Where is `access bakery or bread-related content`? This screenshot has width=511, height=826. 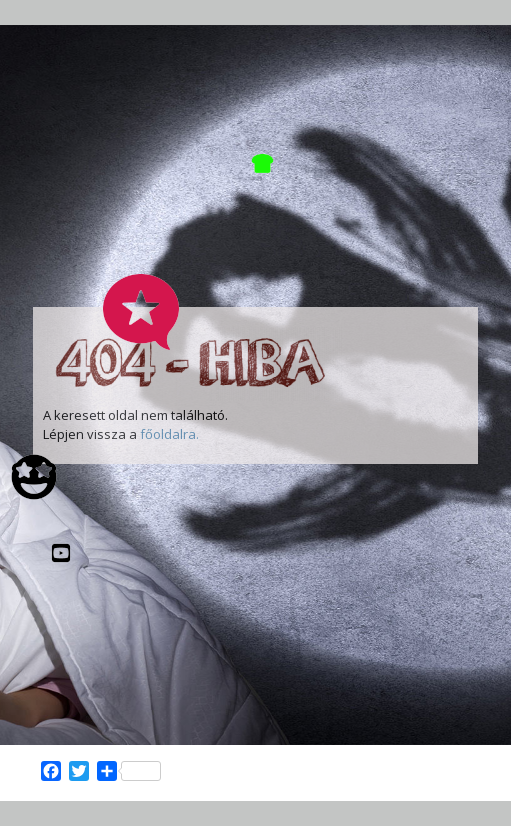 access bakery or bread-related content is located at coordinates (262, 163).